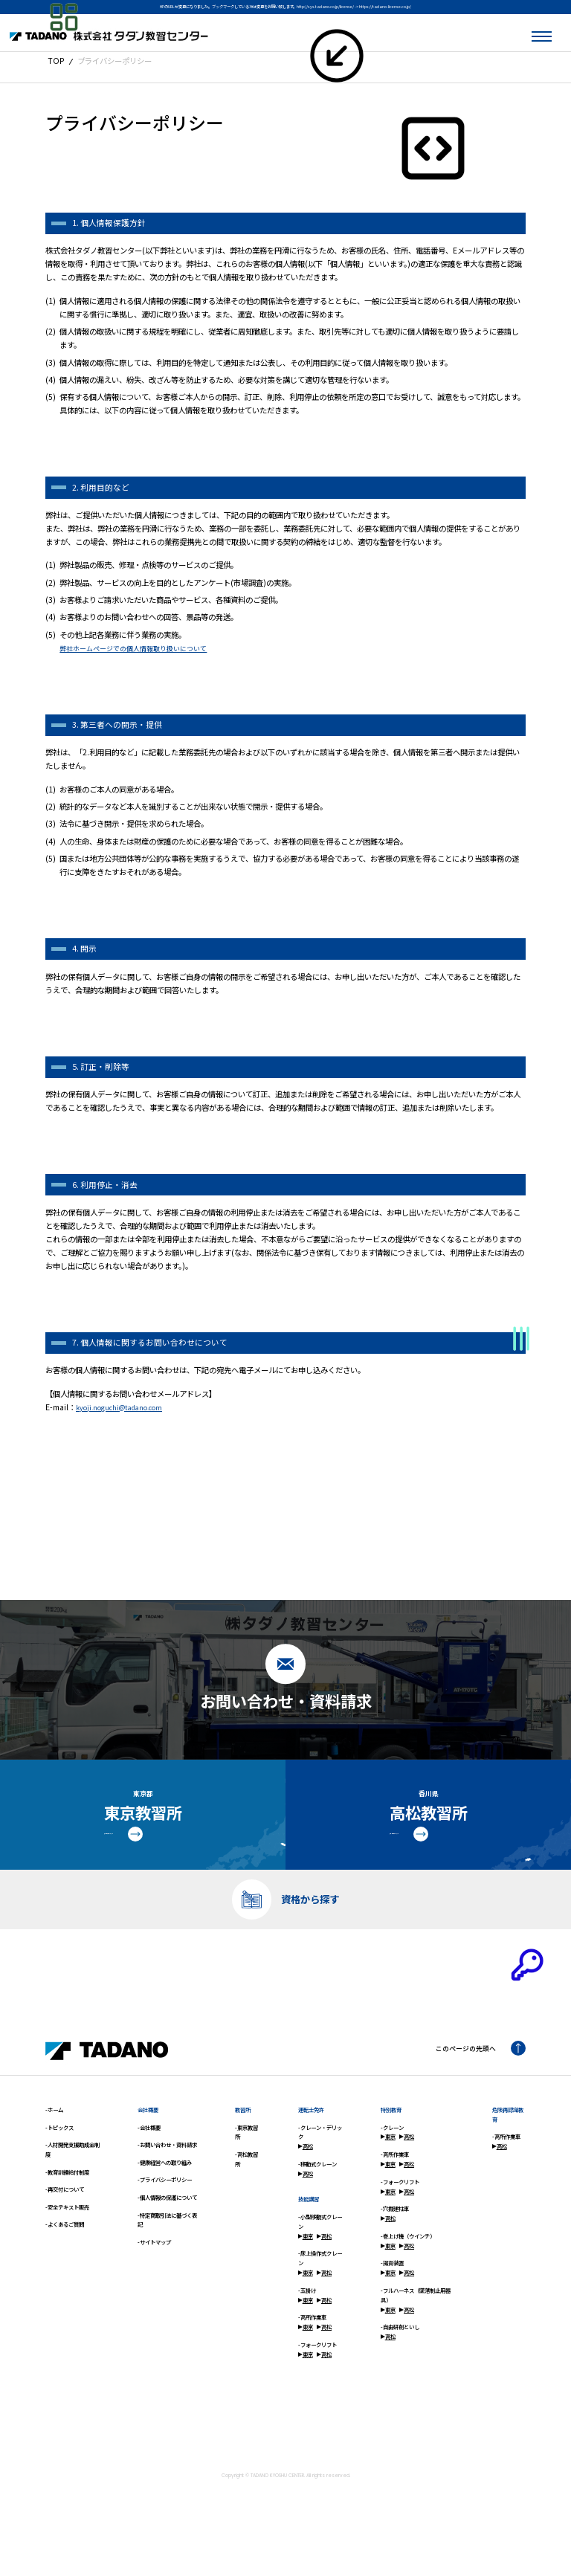 The height and width of the screenshot is (2576, 571). Describe the element at coordinates (525, 1338) in the screenshot. I see `indicates a count or tally of three items` at that location.